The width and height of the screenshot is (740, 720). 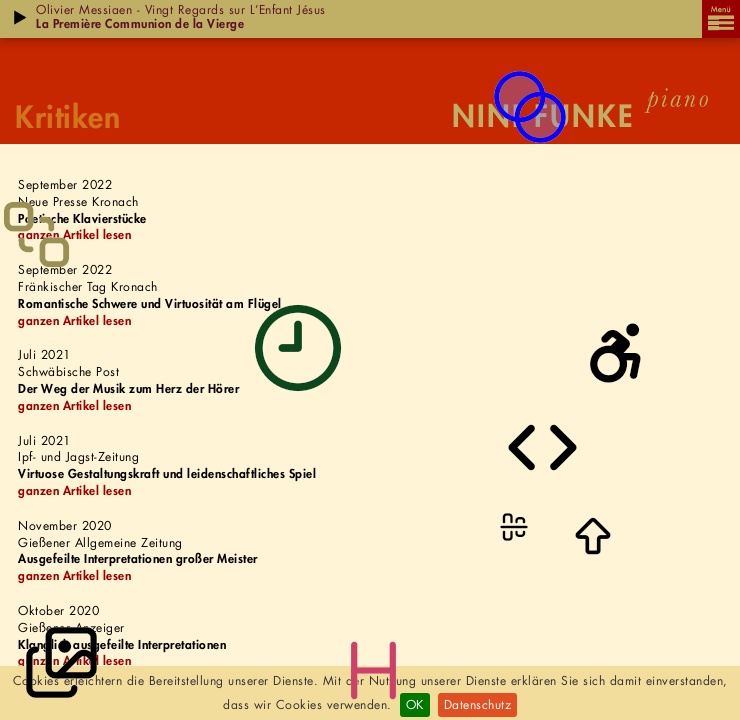 I want to click on expand or resize content horizontally, so click(x=542, y=447).